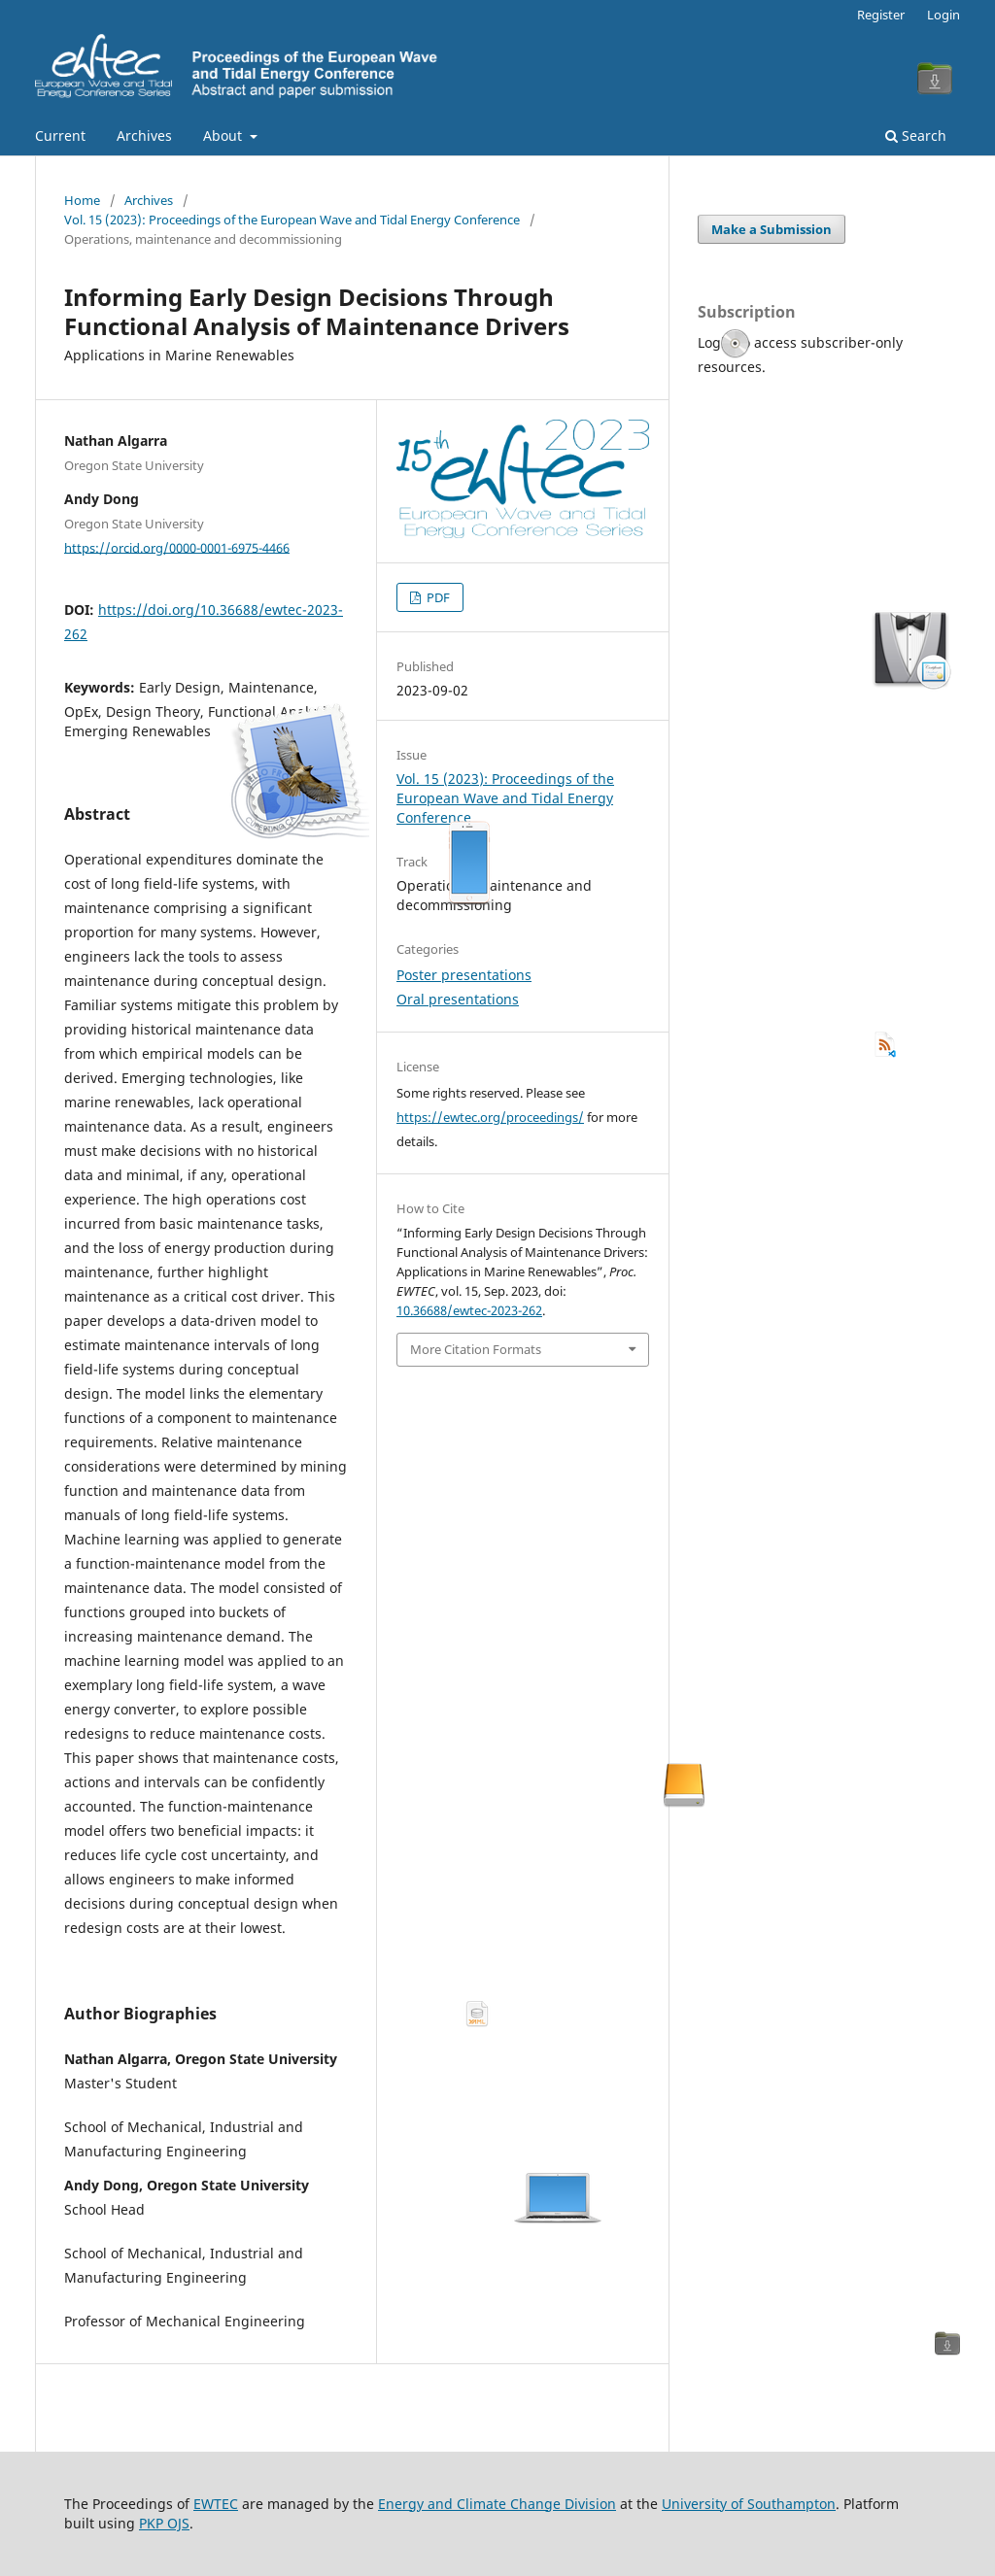  Describe the element at coordinates (735, 343) in the screenshot. I see `indicates a DVD-RW drive or rewritable disc device` at that location.